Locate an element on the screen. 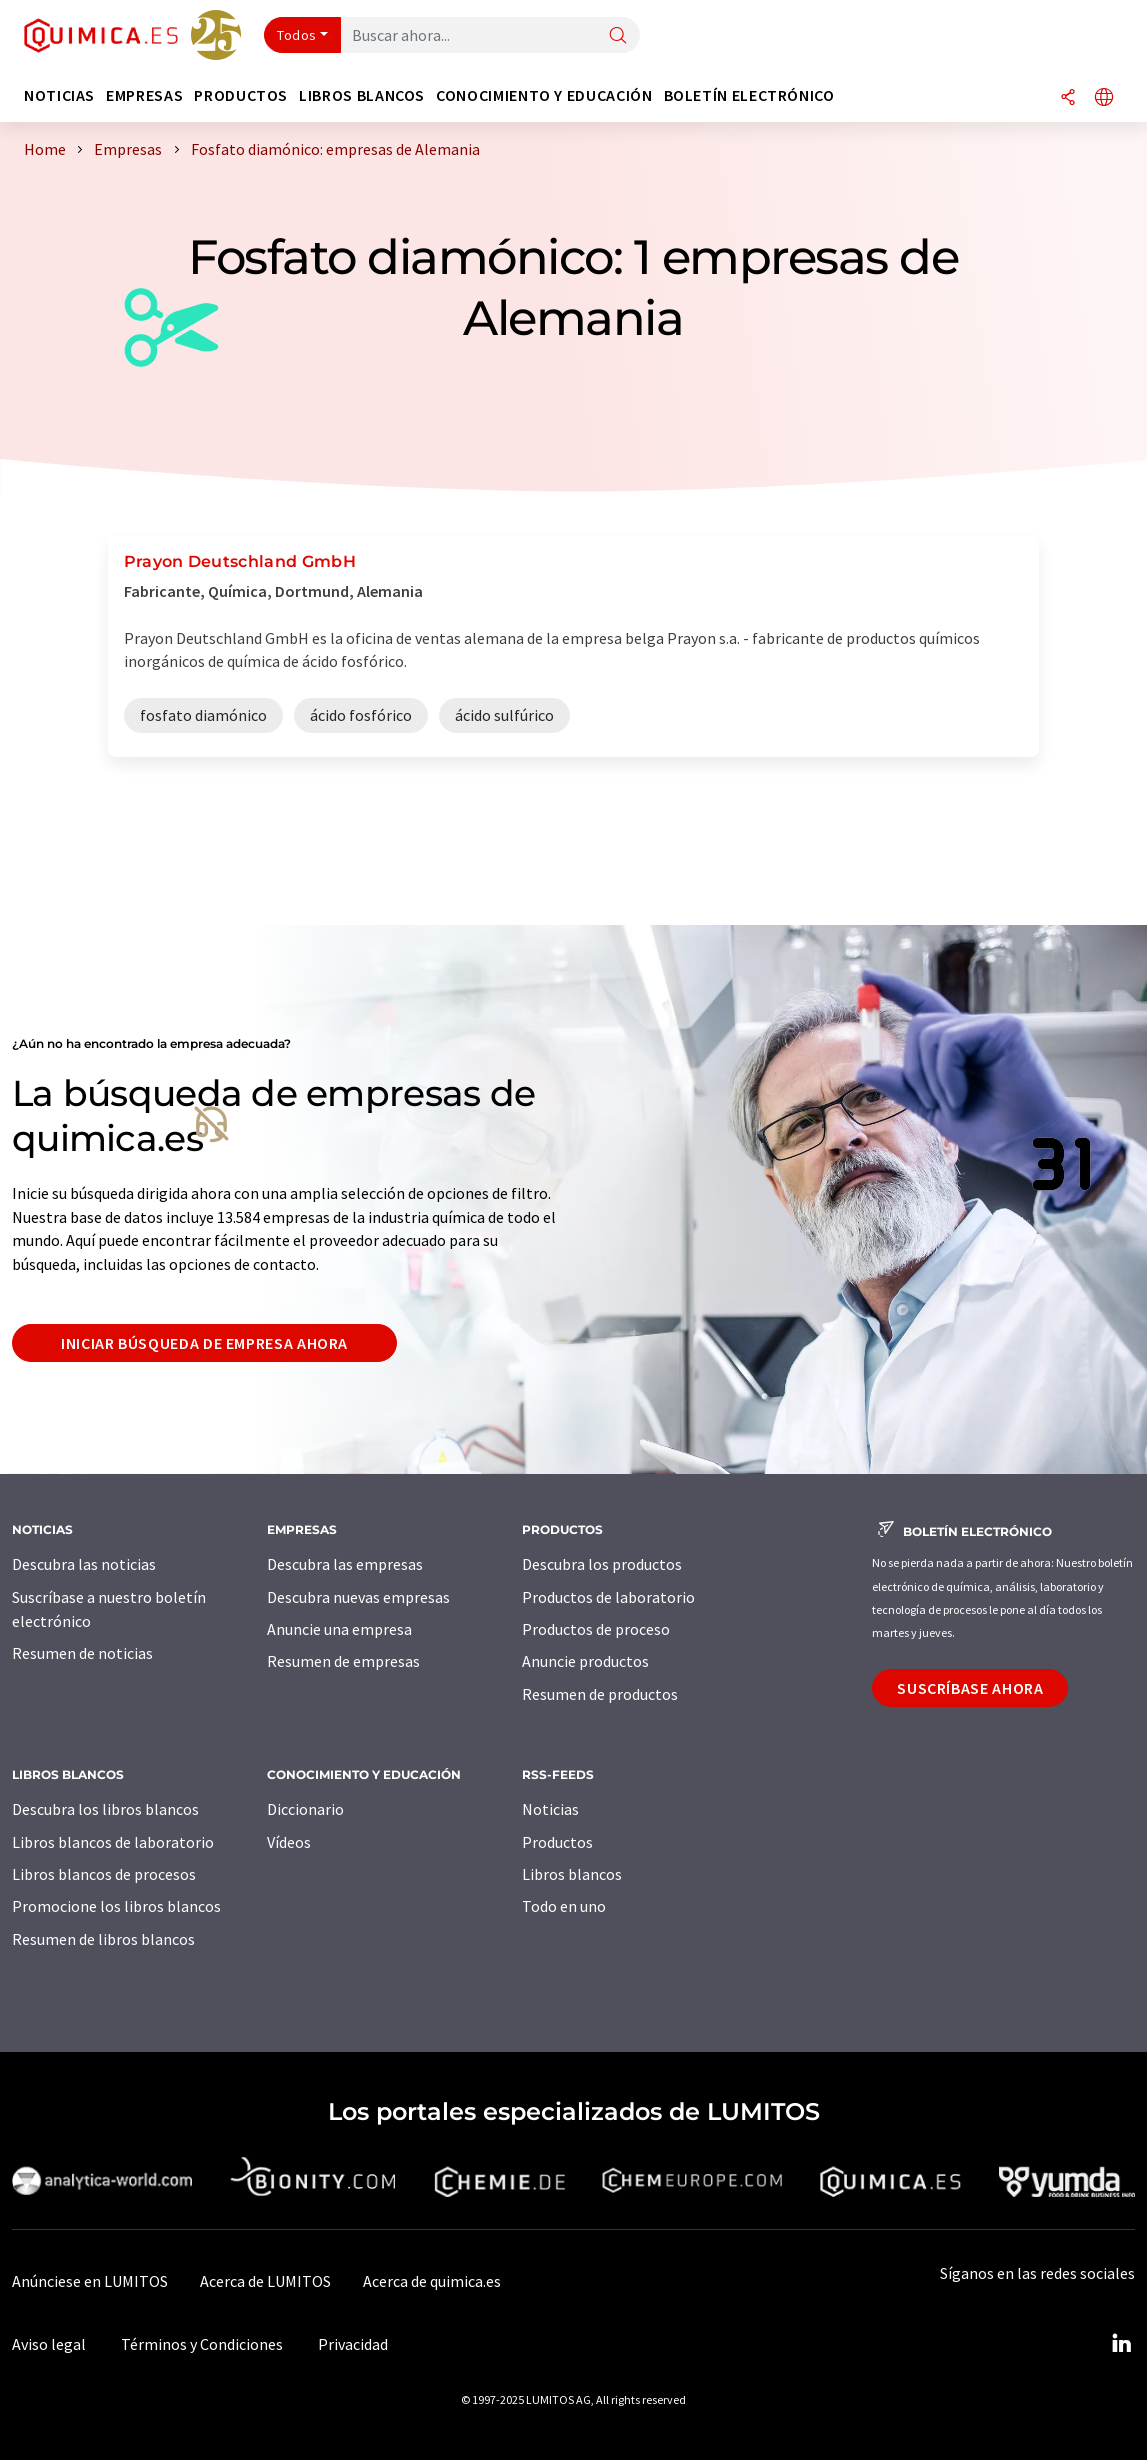 The width and height of the screenshot is (1147, 2460). mute or disable headset audio is located at coordinates (211, 1123).